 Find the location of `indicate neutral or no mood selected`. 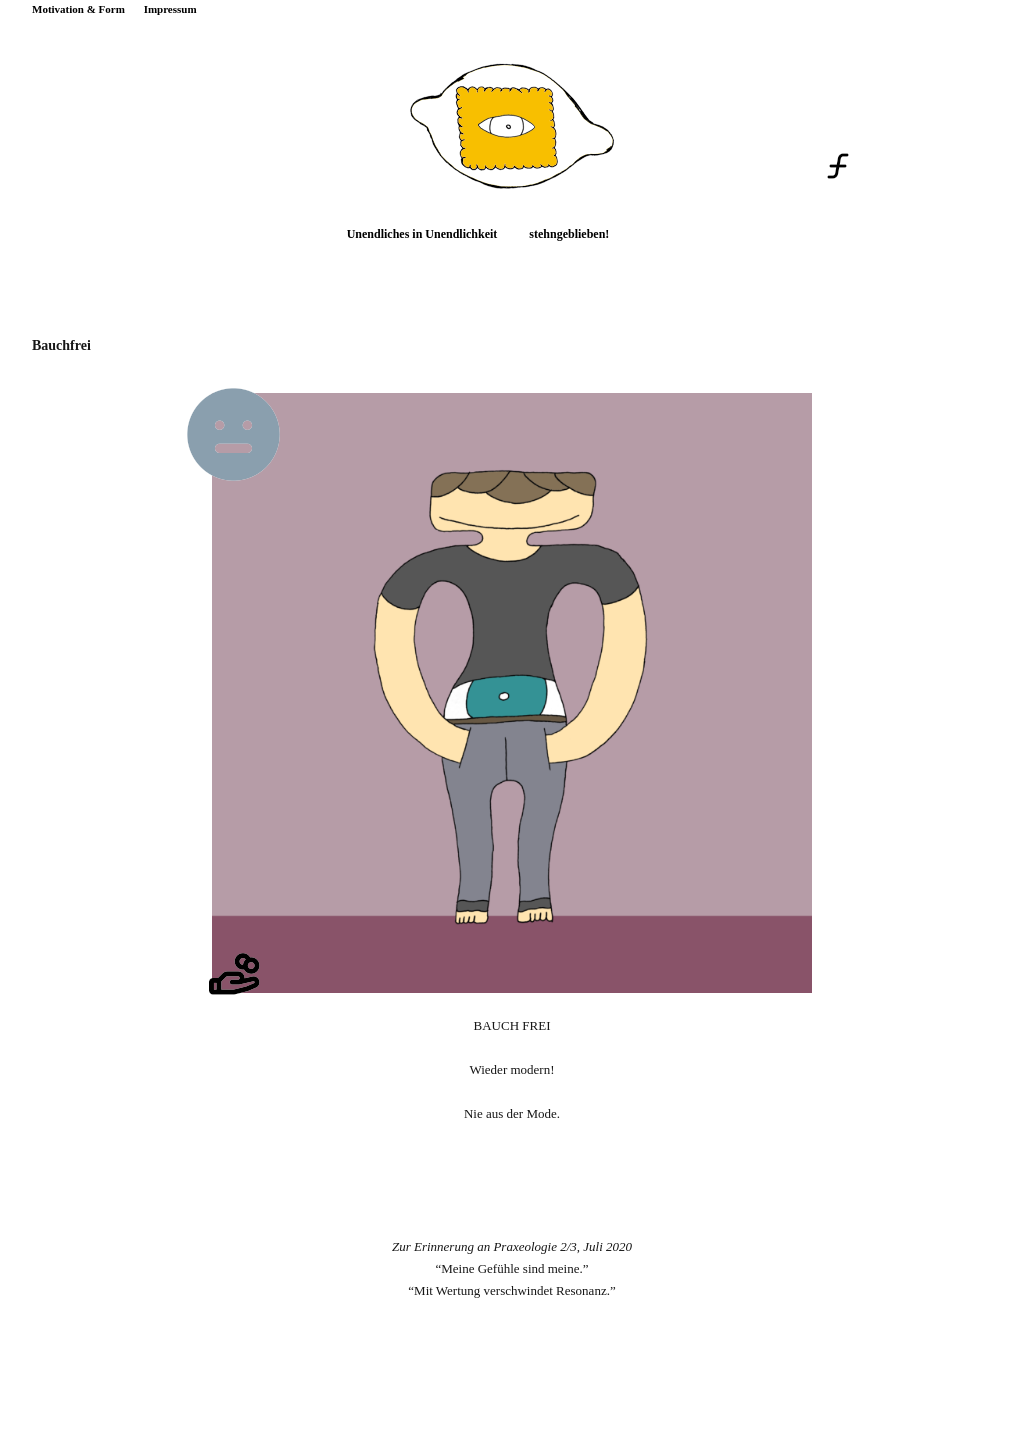

indicate neutral or no mood selected is located at coordinates (233, 434).